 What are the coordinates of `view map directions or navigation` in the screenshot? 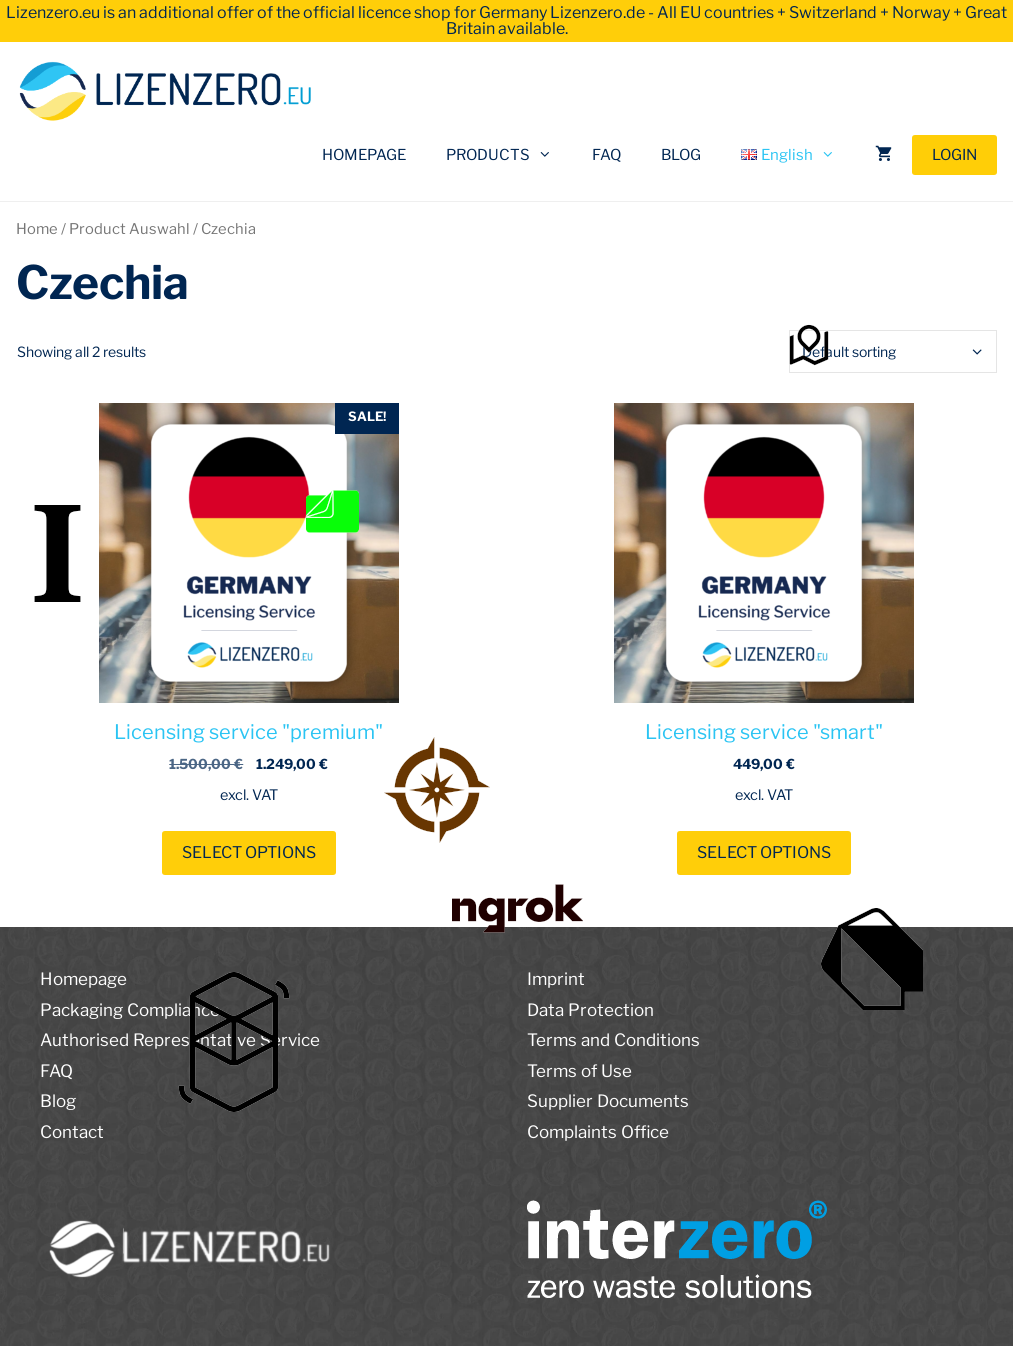 It's located at (809, 346).